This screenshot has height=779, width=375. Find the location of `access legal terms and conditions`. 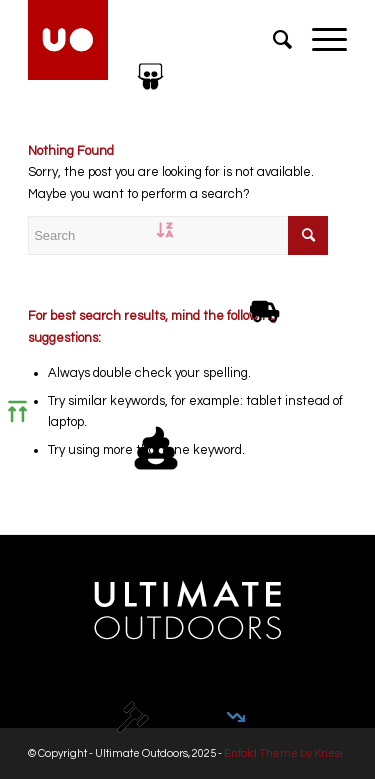

access legal terms and conditions is located at coordinates (132, 718).